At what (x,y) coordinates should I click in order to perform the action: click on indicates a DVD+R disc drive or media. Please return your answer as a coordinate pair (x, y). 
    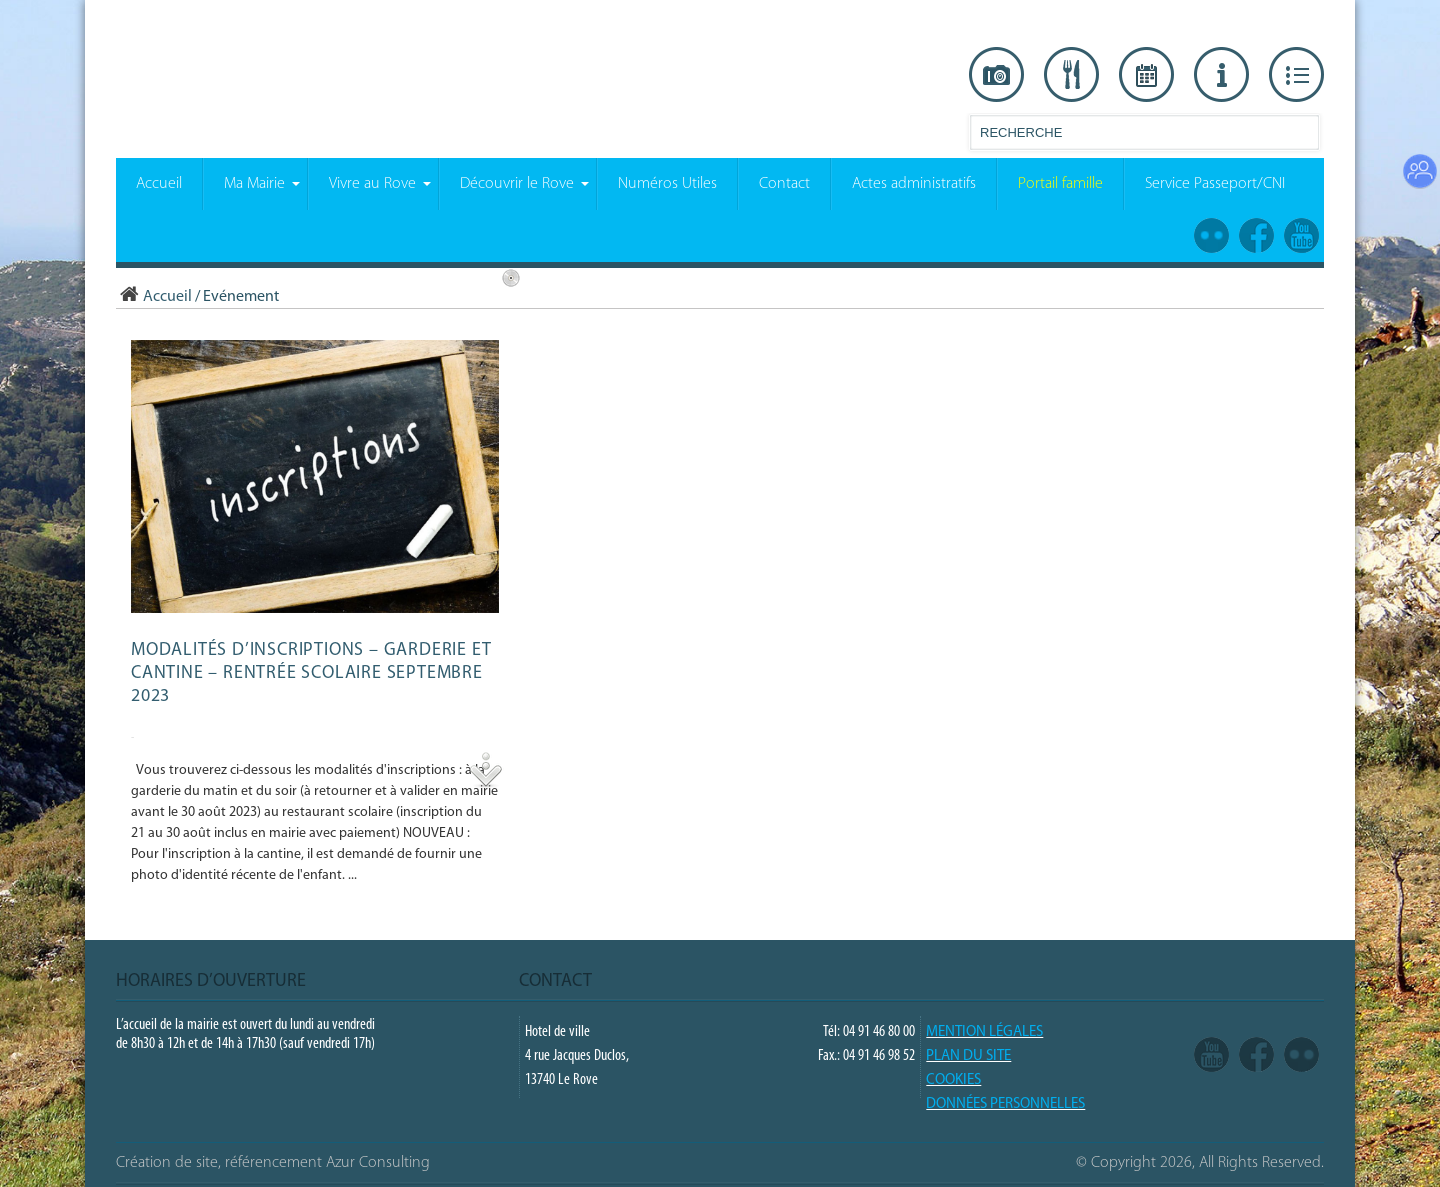
    Looking at the image, I should click on (511, 278).